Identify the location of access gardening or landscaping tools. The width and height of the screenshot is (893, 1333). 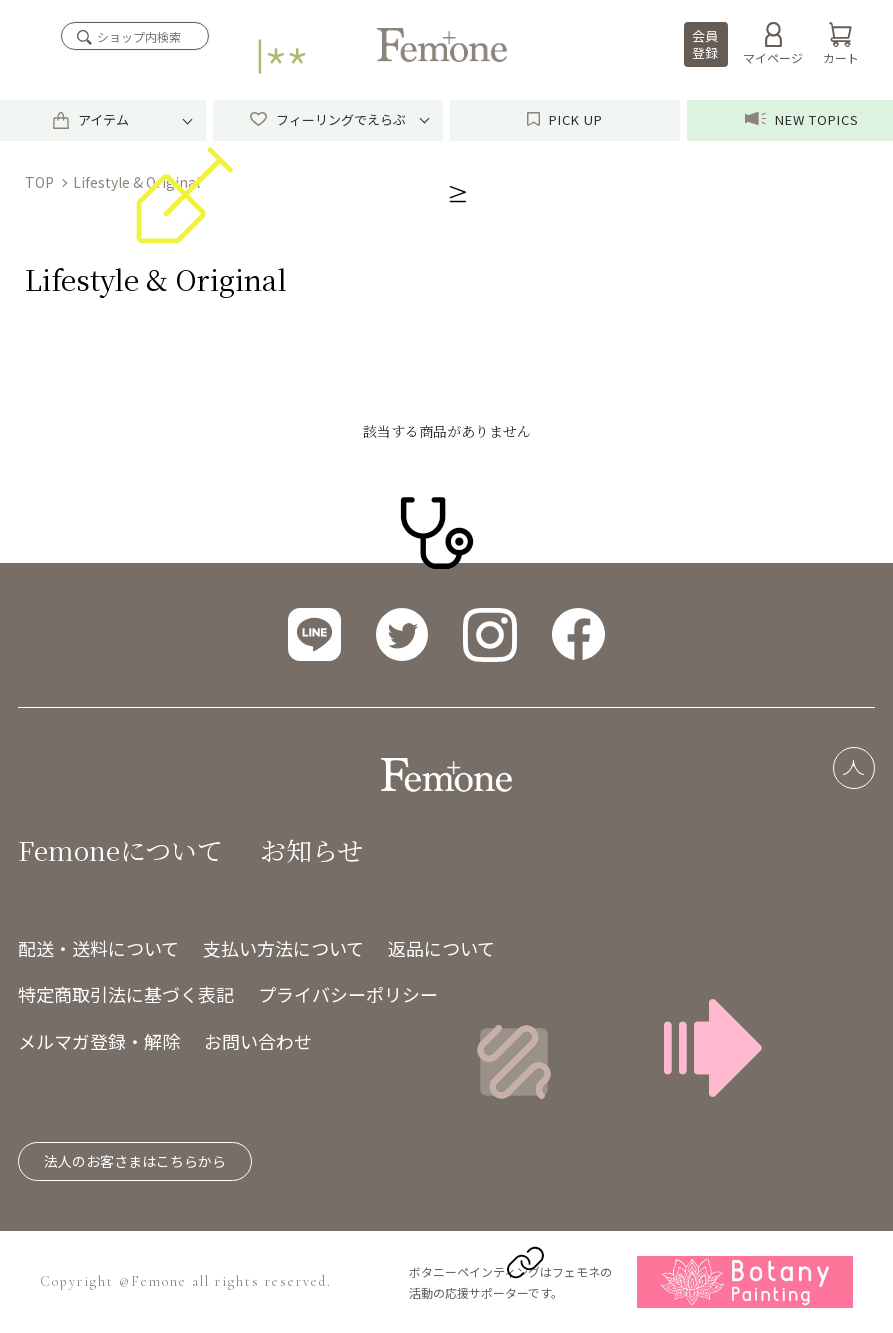
(183, 197).